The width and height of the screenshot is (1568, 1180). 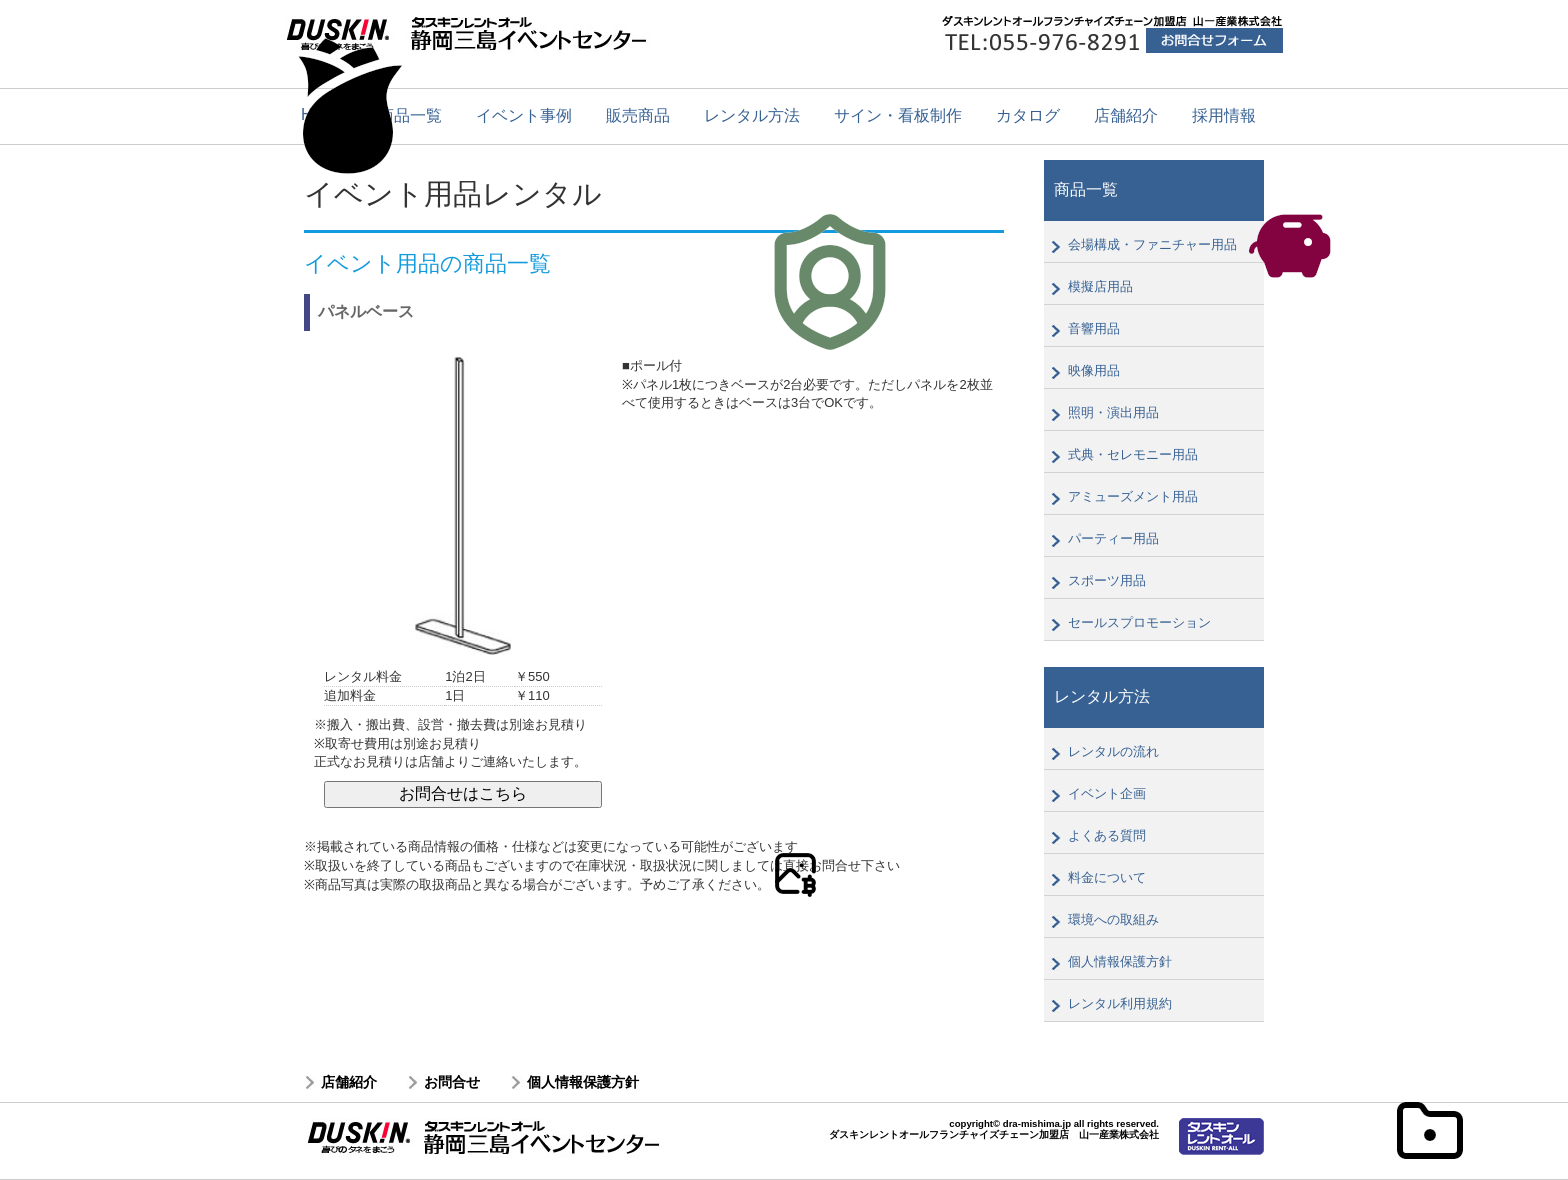 I want to click on folder with new or unread content, so click(x=1430, y=1132).